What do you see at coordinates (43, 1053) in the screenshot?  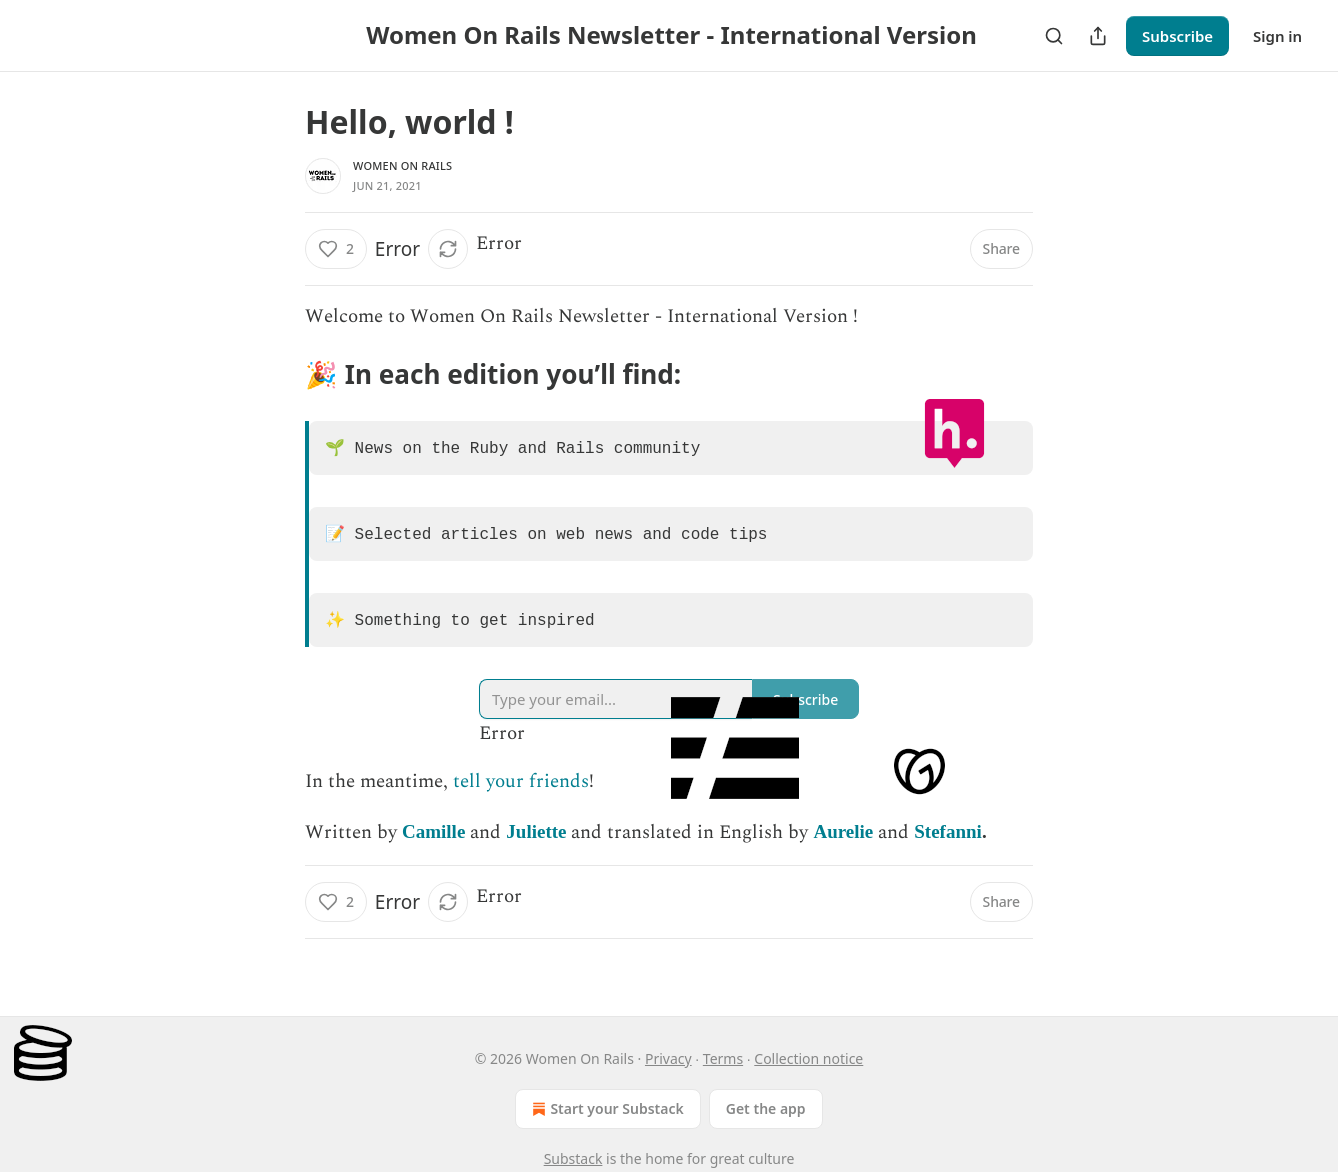 I see `open the zaim personal finance app` at bounding box center [43, 1053].